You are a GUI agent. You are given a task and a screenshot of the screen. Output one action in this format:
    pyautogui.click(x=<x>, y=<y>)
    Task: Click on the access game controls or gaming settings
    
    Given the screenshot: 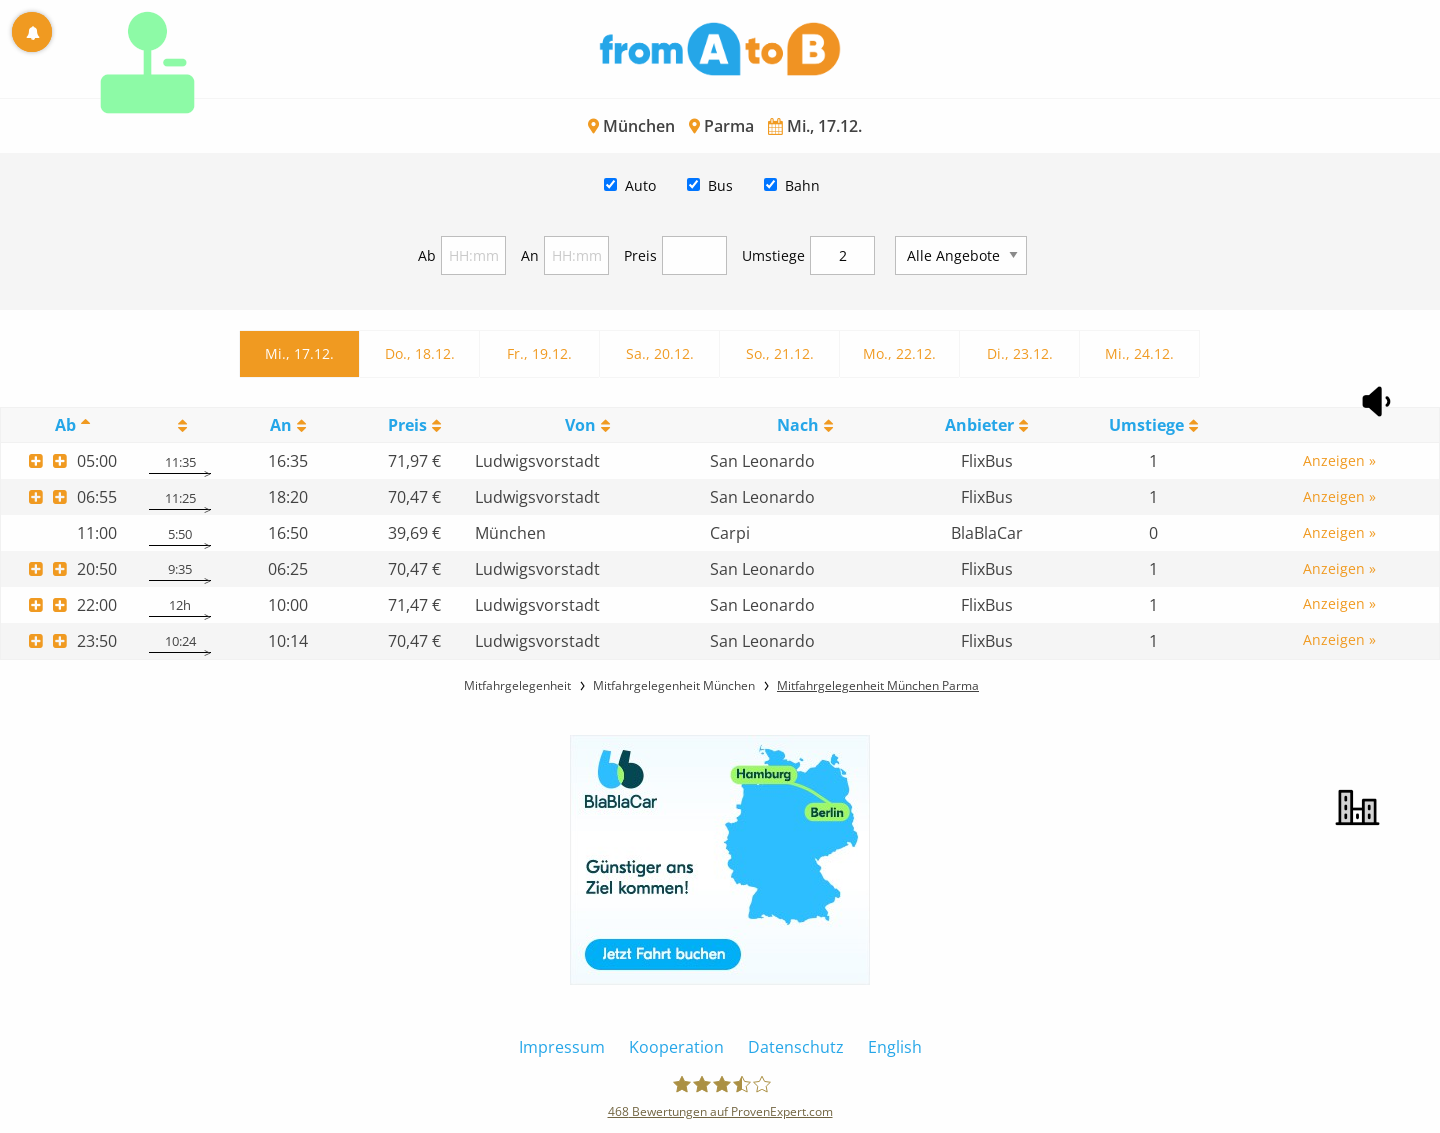 What is the action you would take?
    pyautogui.click(x=147, y=66)
    